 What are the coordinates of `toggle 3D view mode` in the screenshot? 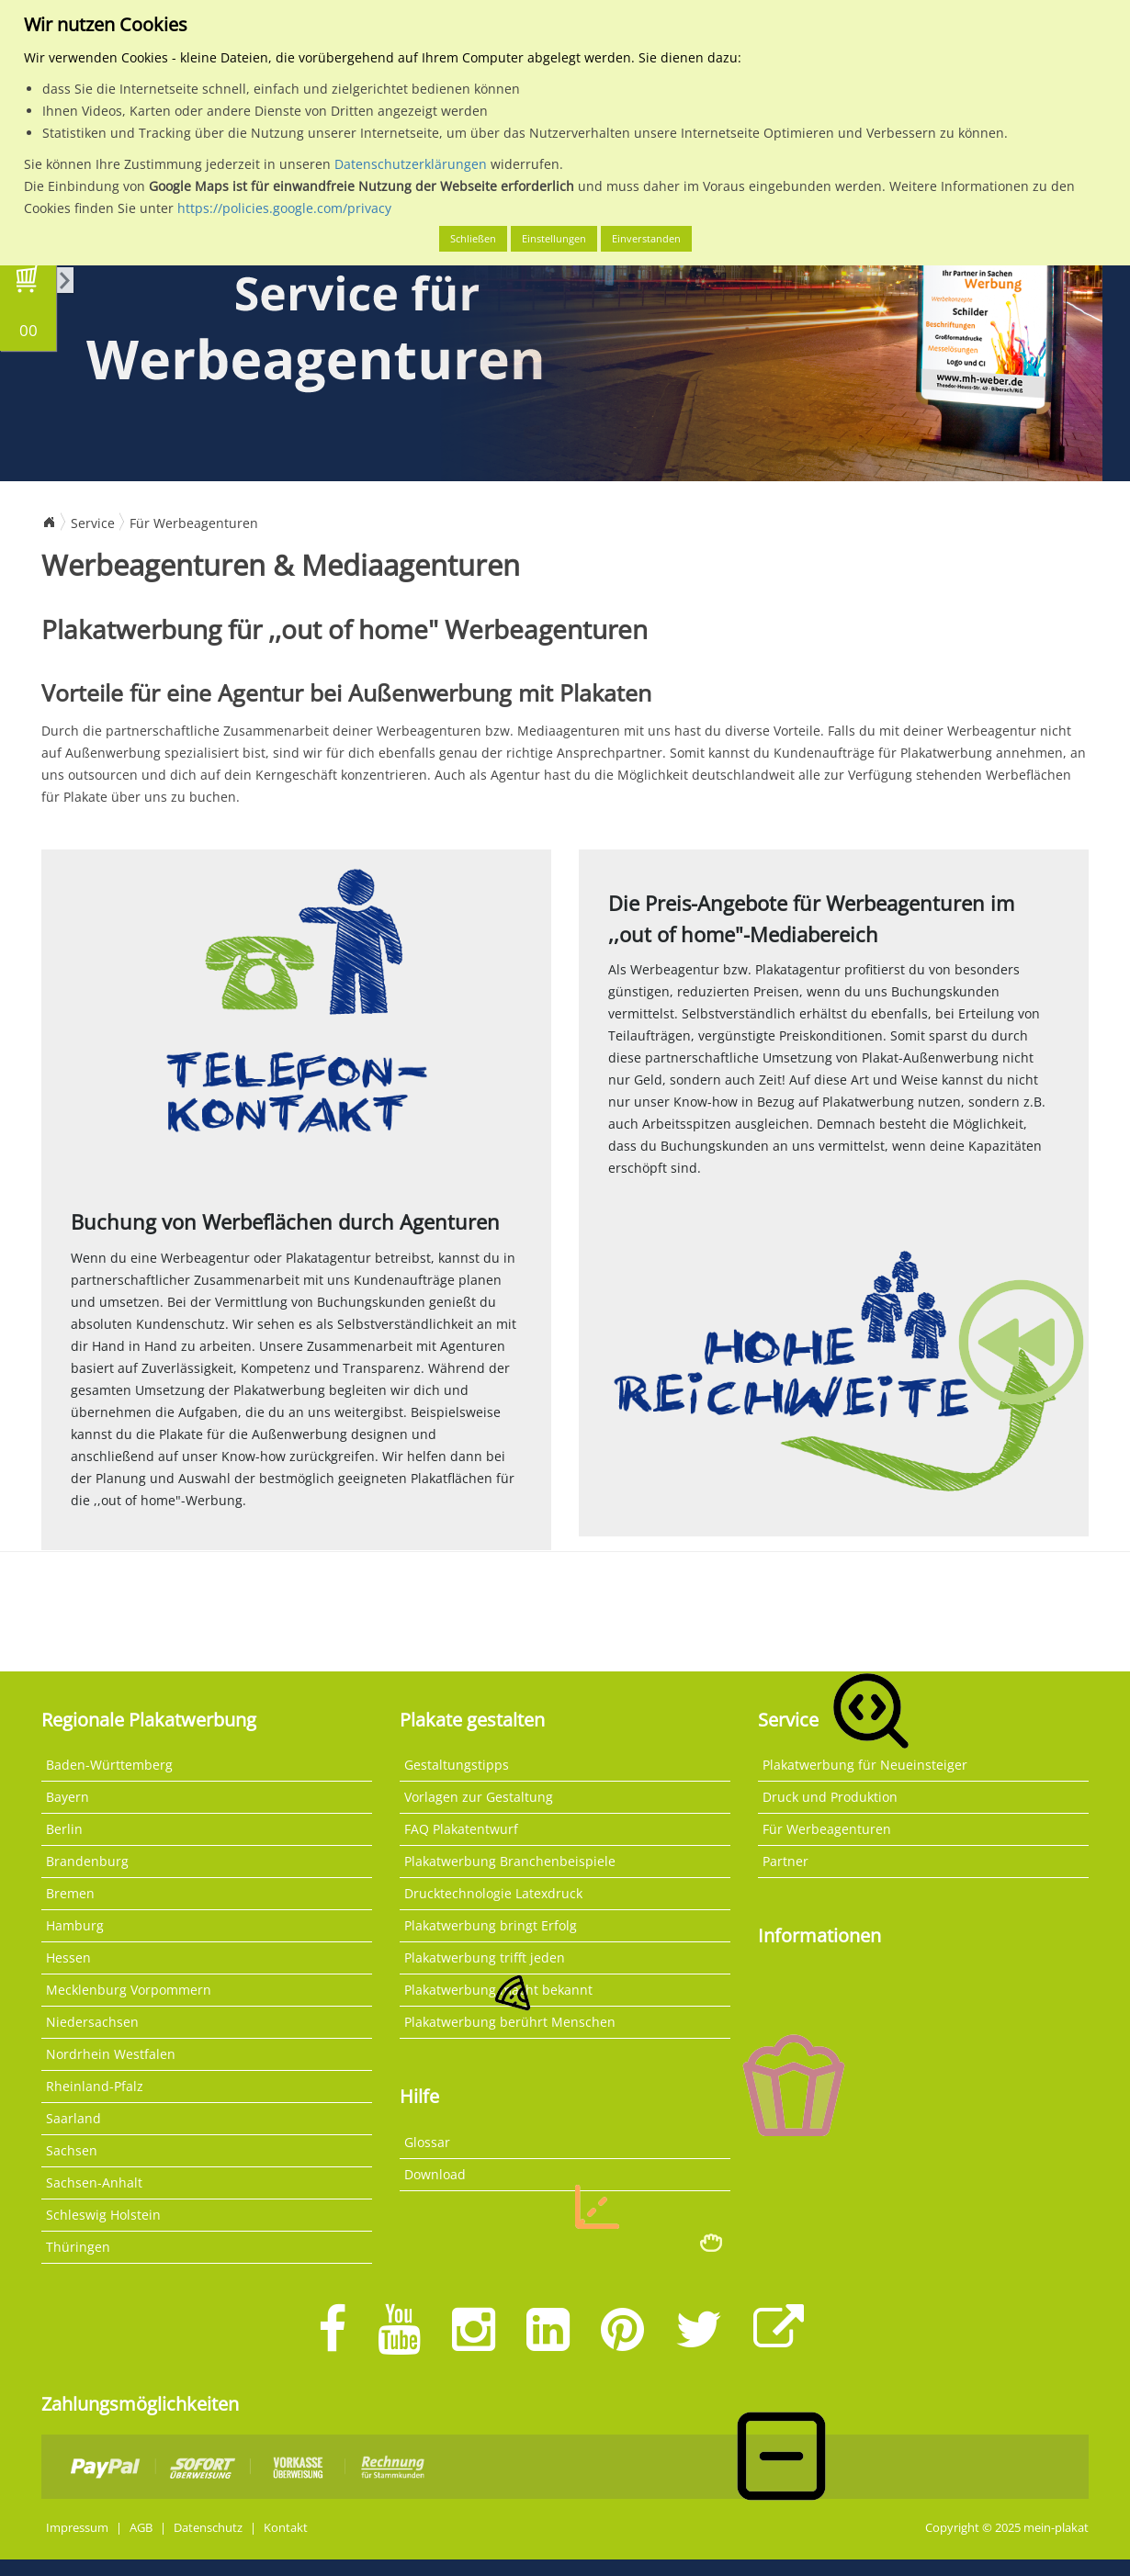 It's located at (597, 2207).